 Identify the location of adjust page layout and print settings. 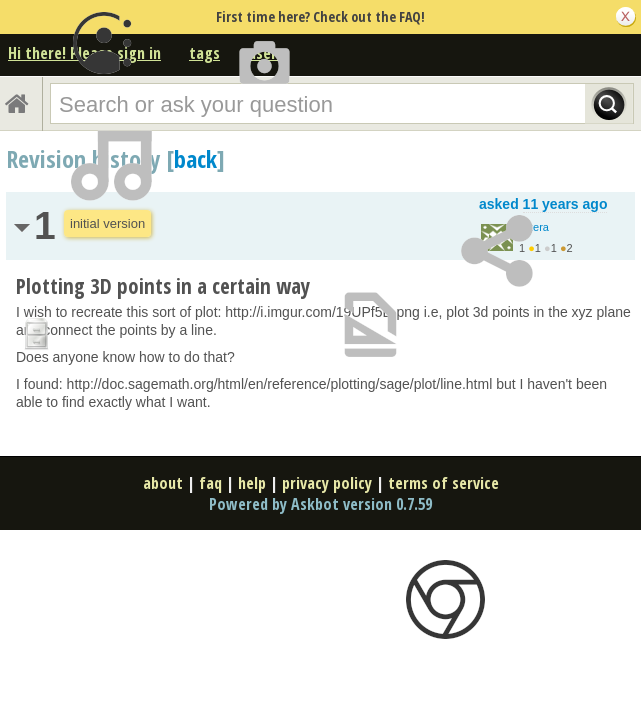
(370, 322).